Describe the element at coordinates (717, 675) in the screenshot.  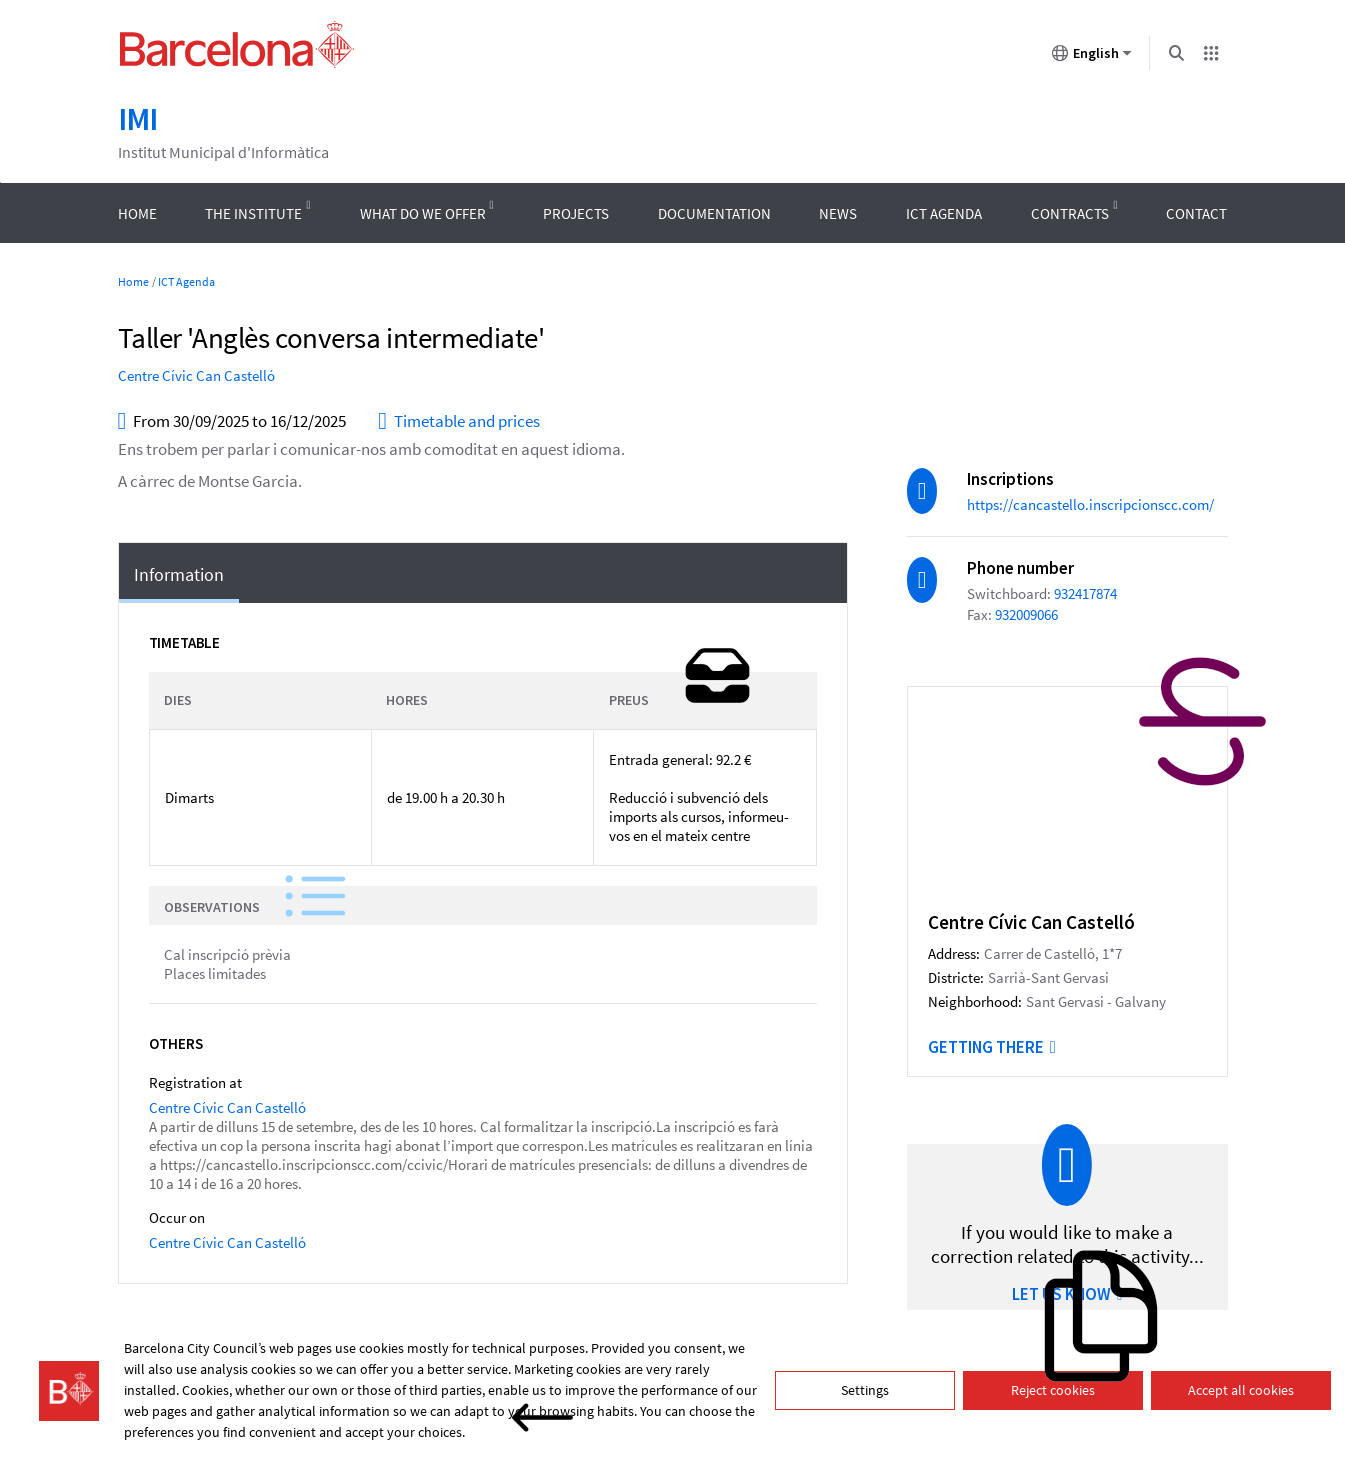
I see `view all inbox messages` at that location.